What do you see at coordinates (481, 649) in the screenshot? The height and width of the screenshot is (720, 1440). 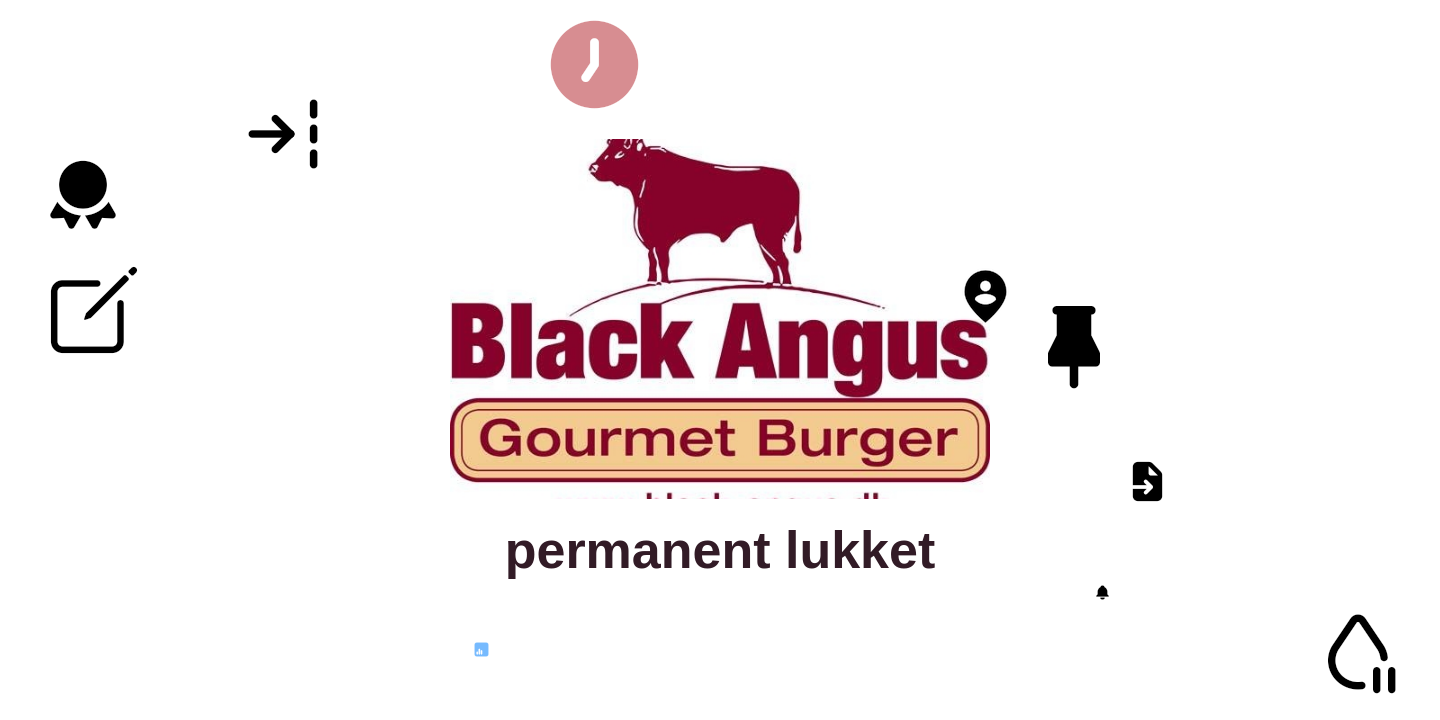 I see `align content to bottom-left corner` at bounding box center [481, 649].